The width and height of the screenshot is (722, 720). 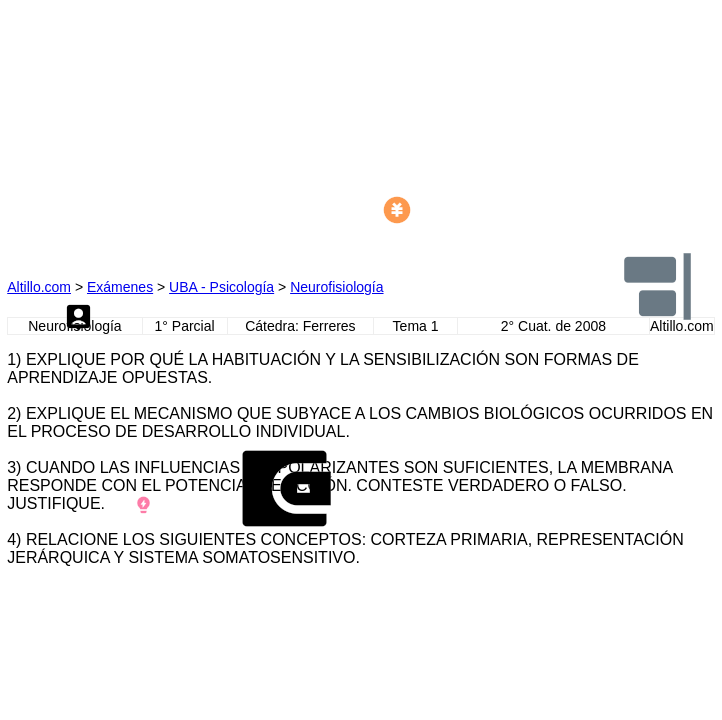 I want to click on view balance in chinese yuan, so click(x=397, y=210).